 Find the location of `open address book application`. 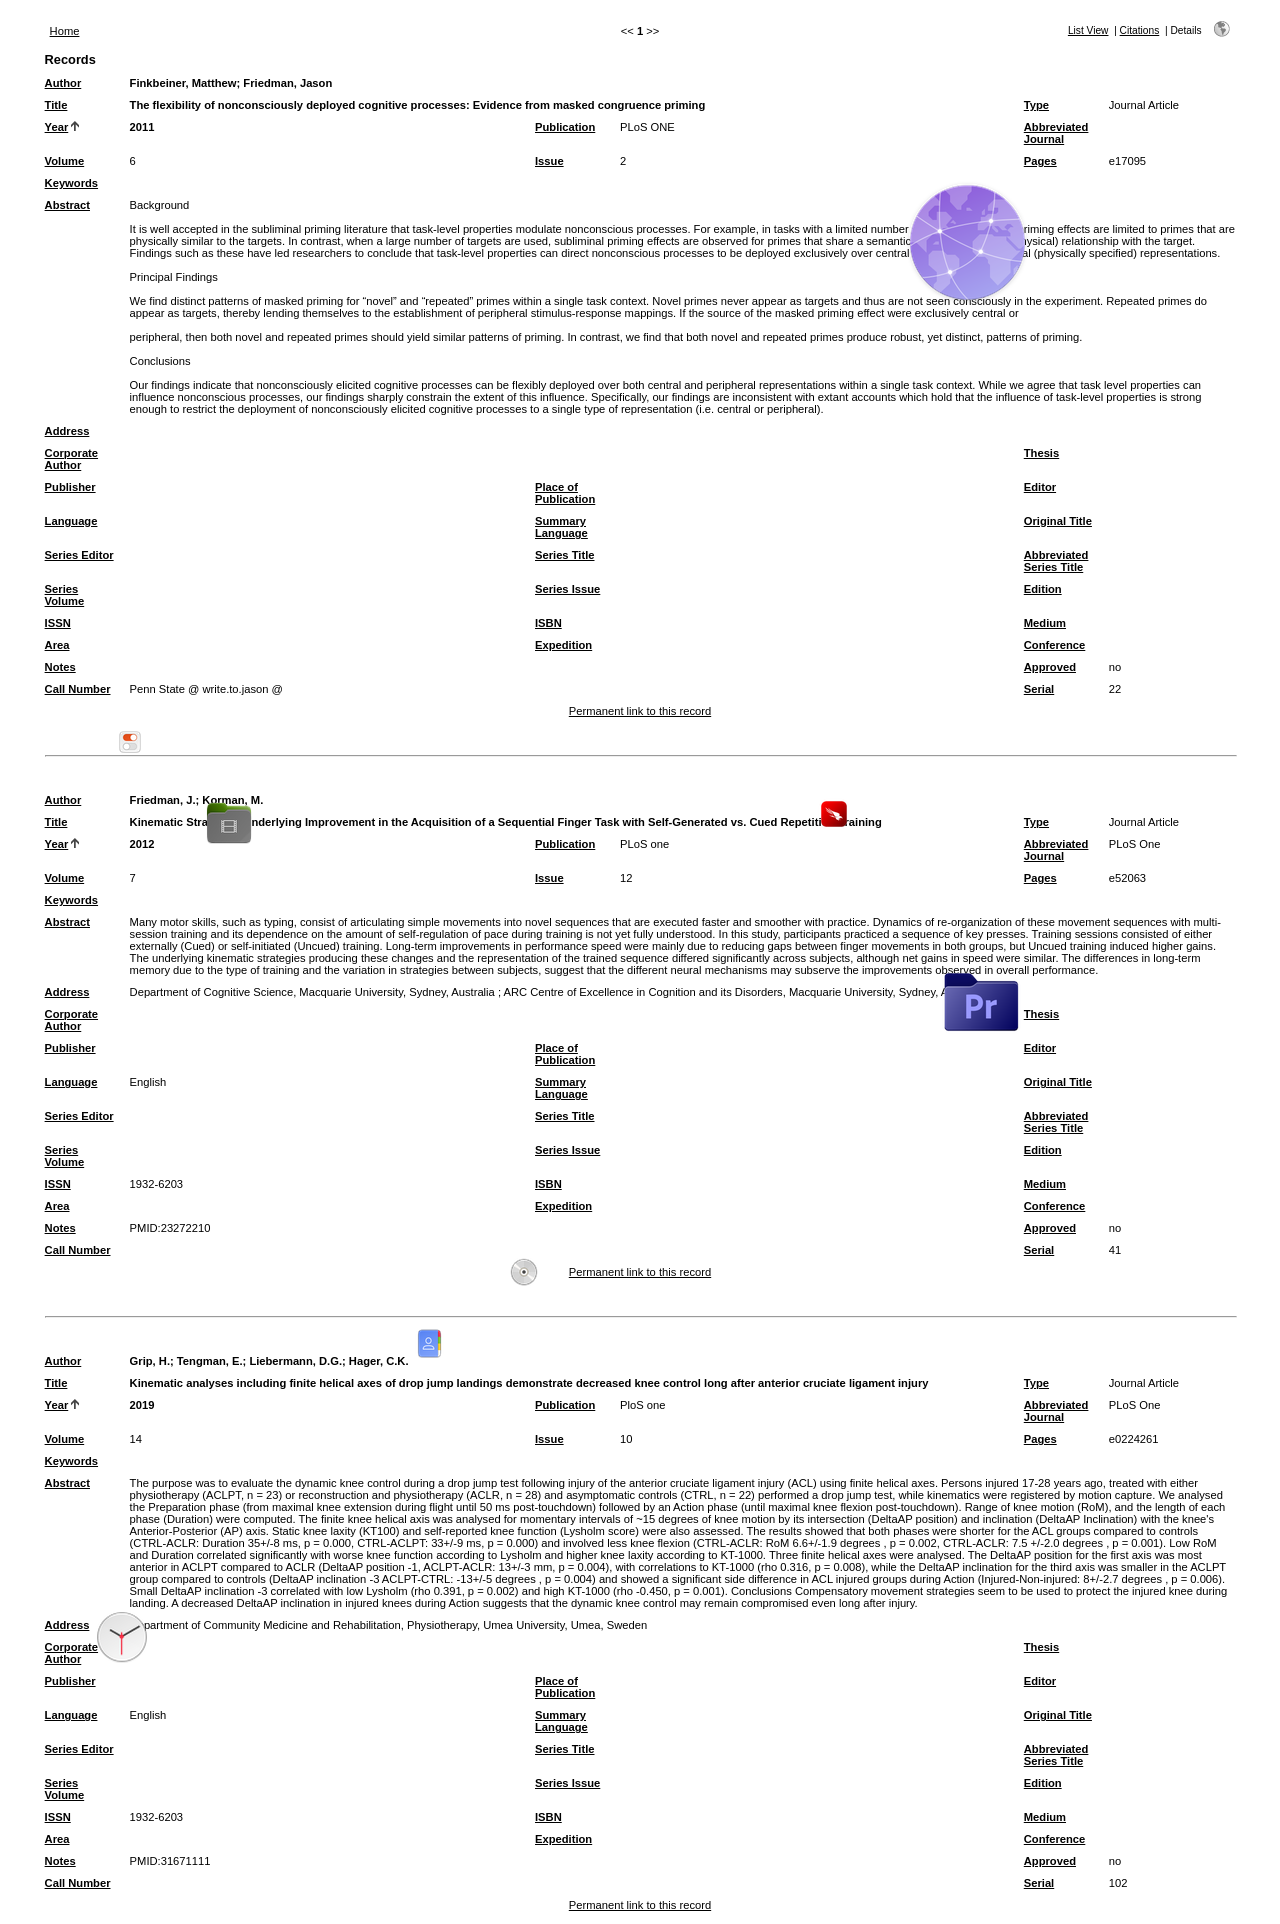

open address book application is located at coordinates (429, 1343).